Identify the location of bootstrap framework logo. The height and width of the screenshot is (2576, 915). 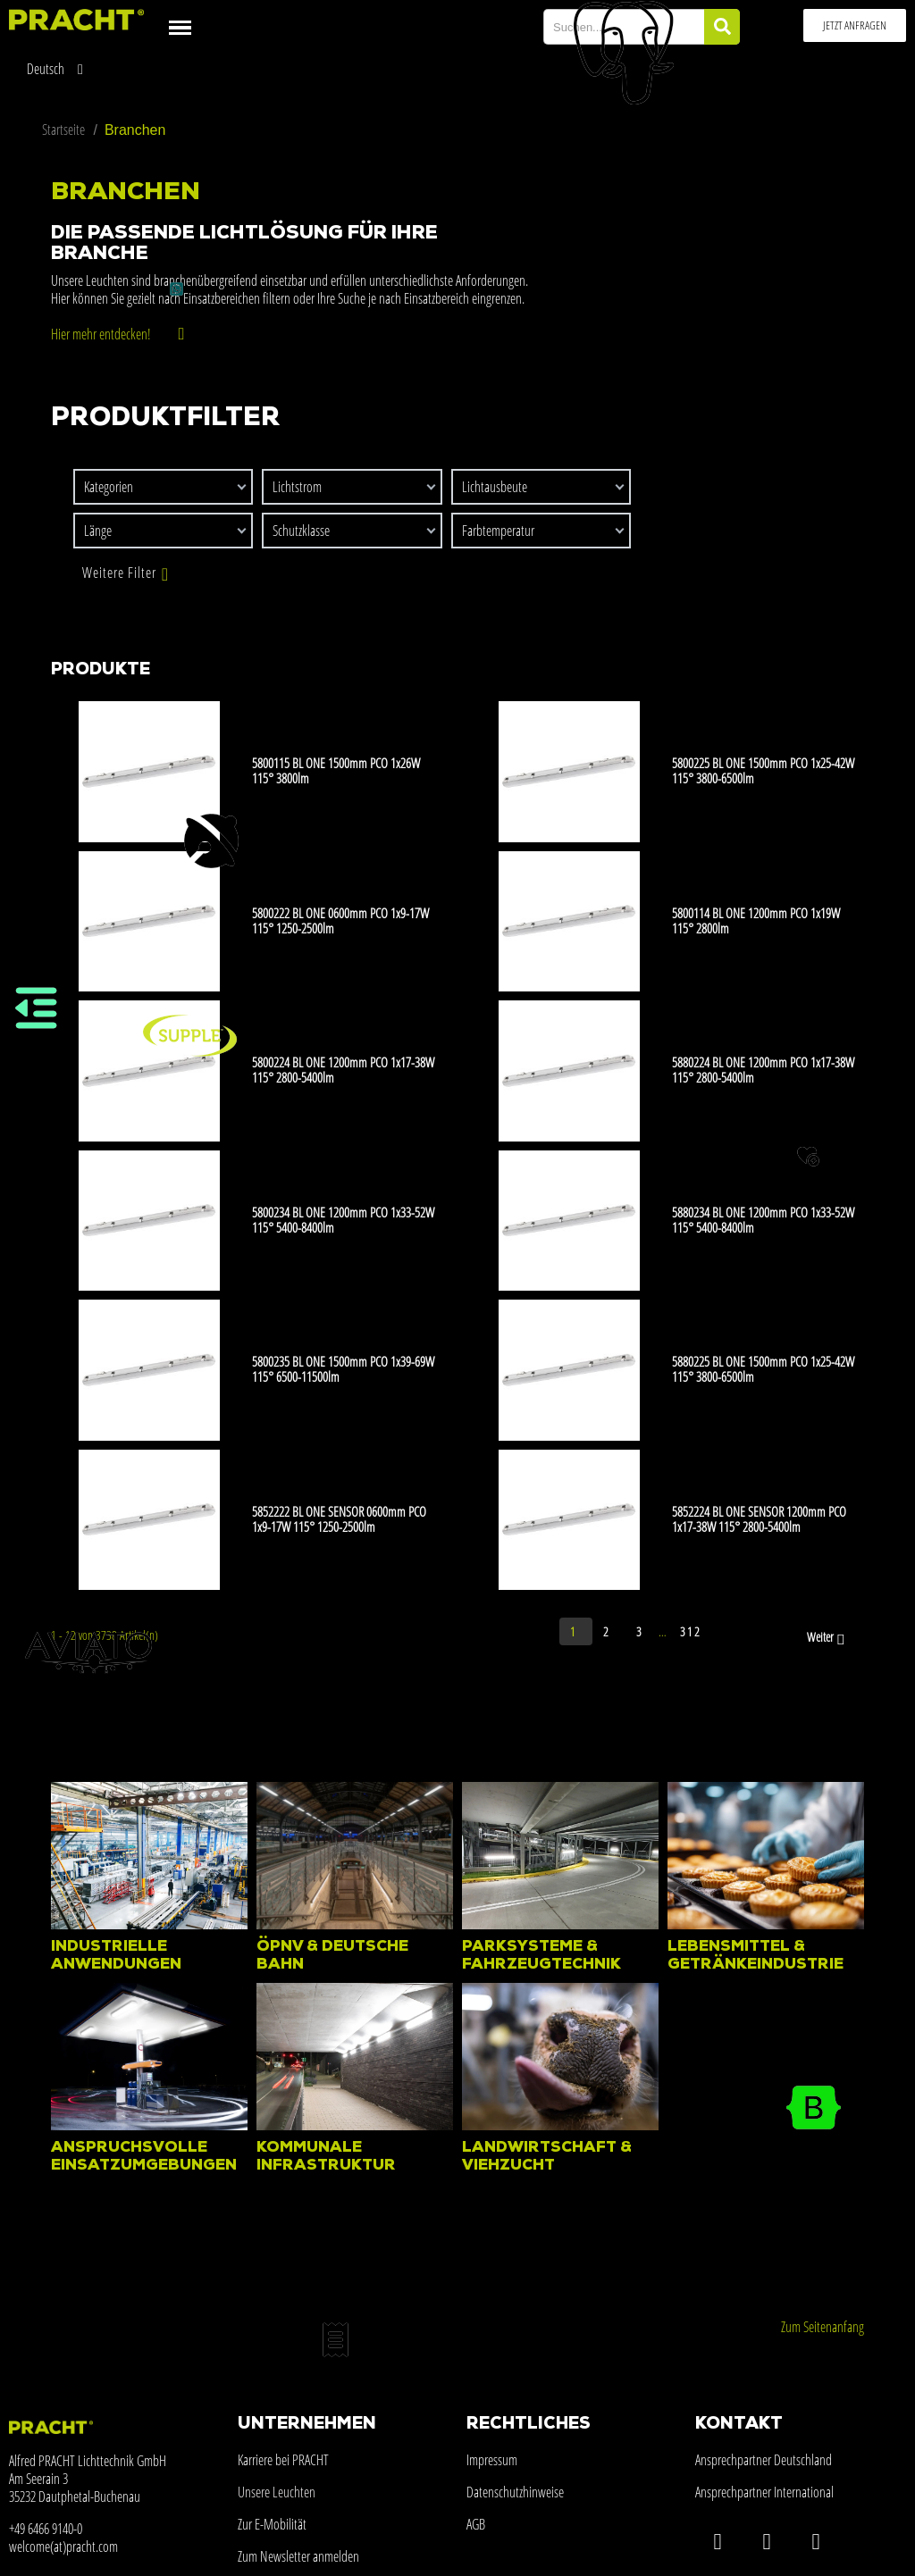
(813, 2107).